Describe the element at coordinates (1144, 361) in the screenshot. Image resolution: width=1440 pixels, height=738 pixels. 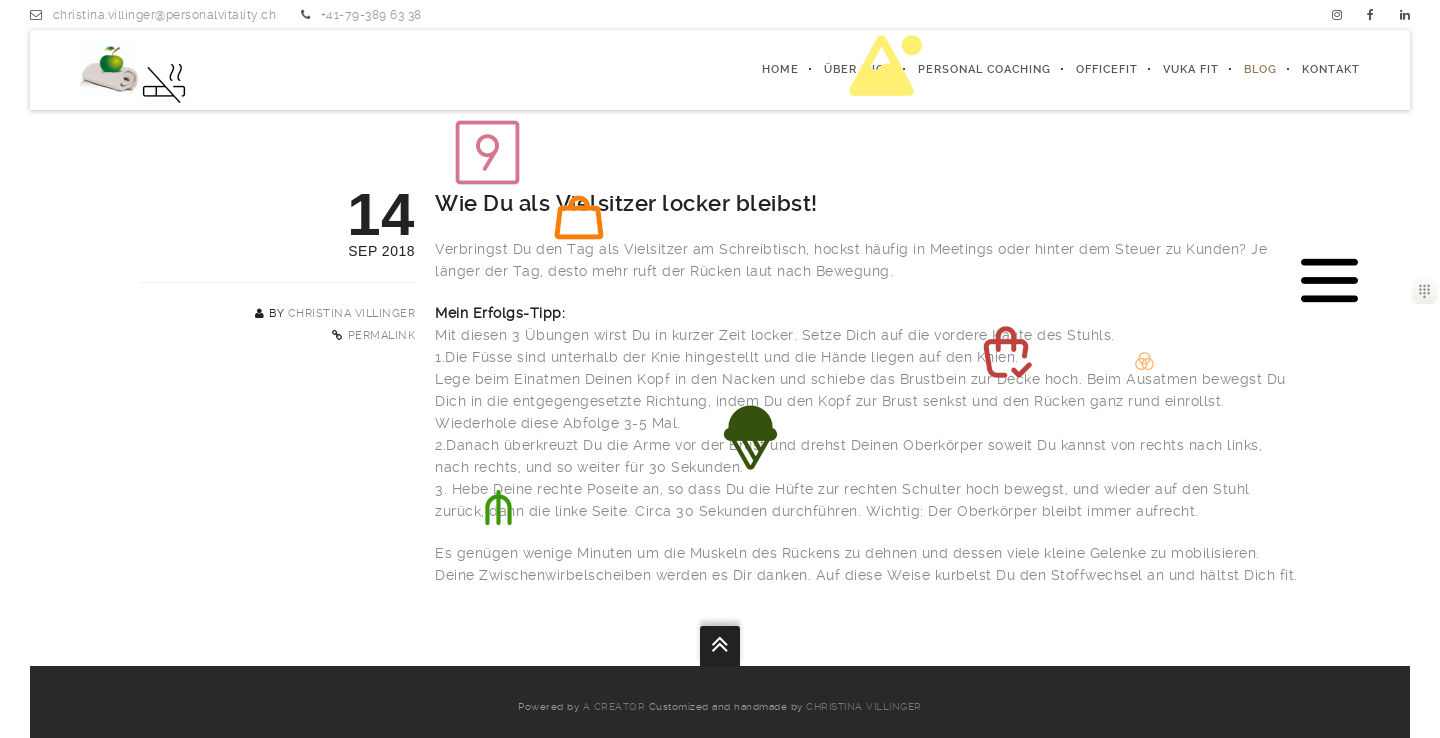
I see `indicates overlapping or shared data between three sets` at that location.